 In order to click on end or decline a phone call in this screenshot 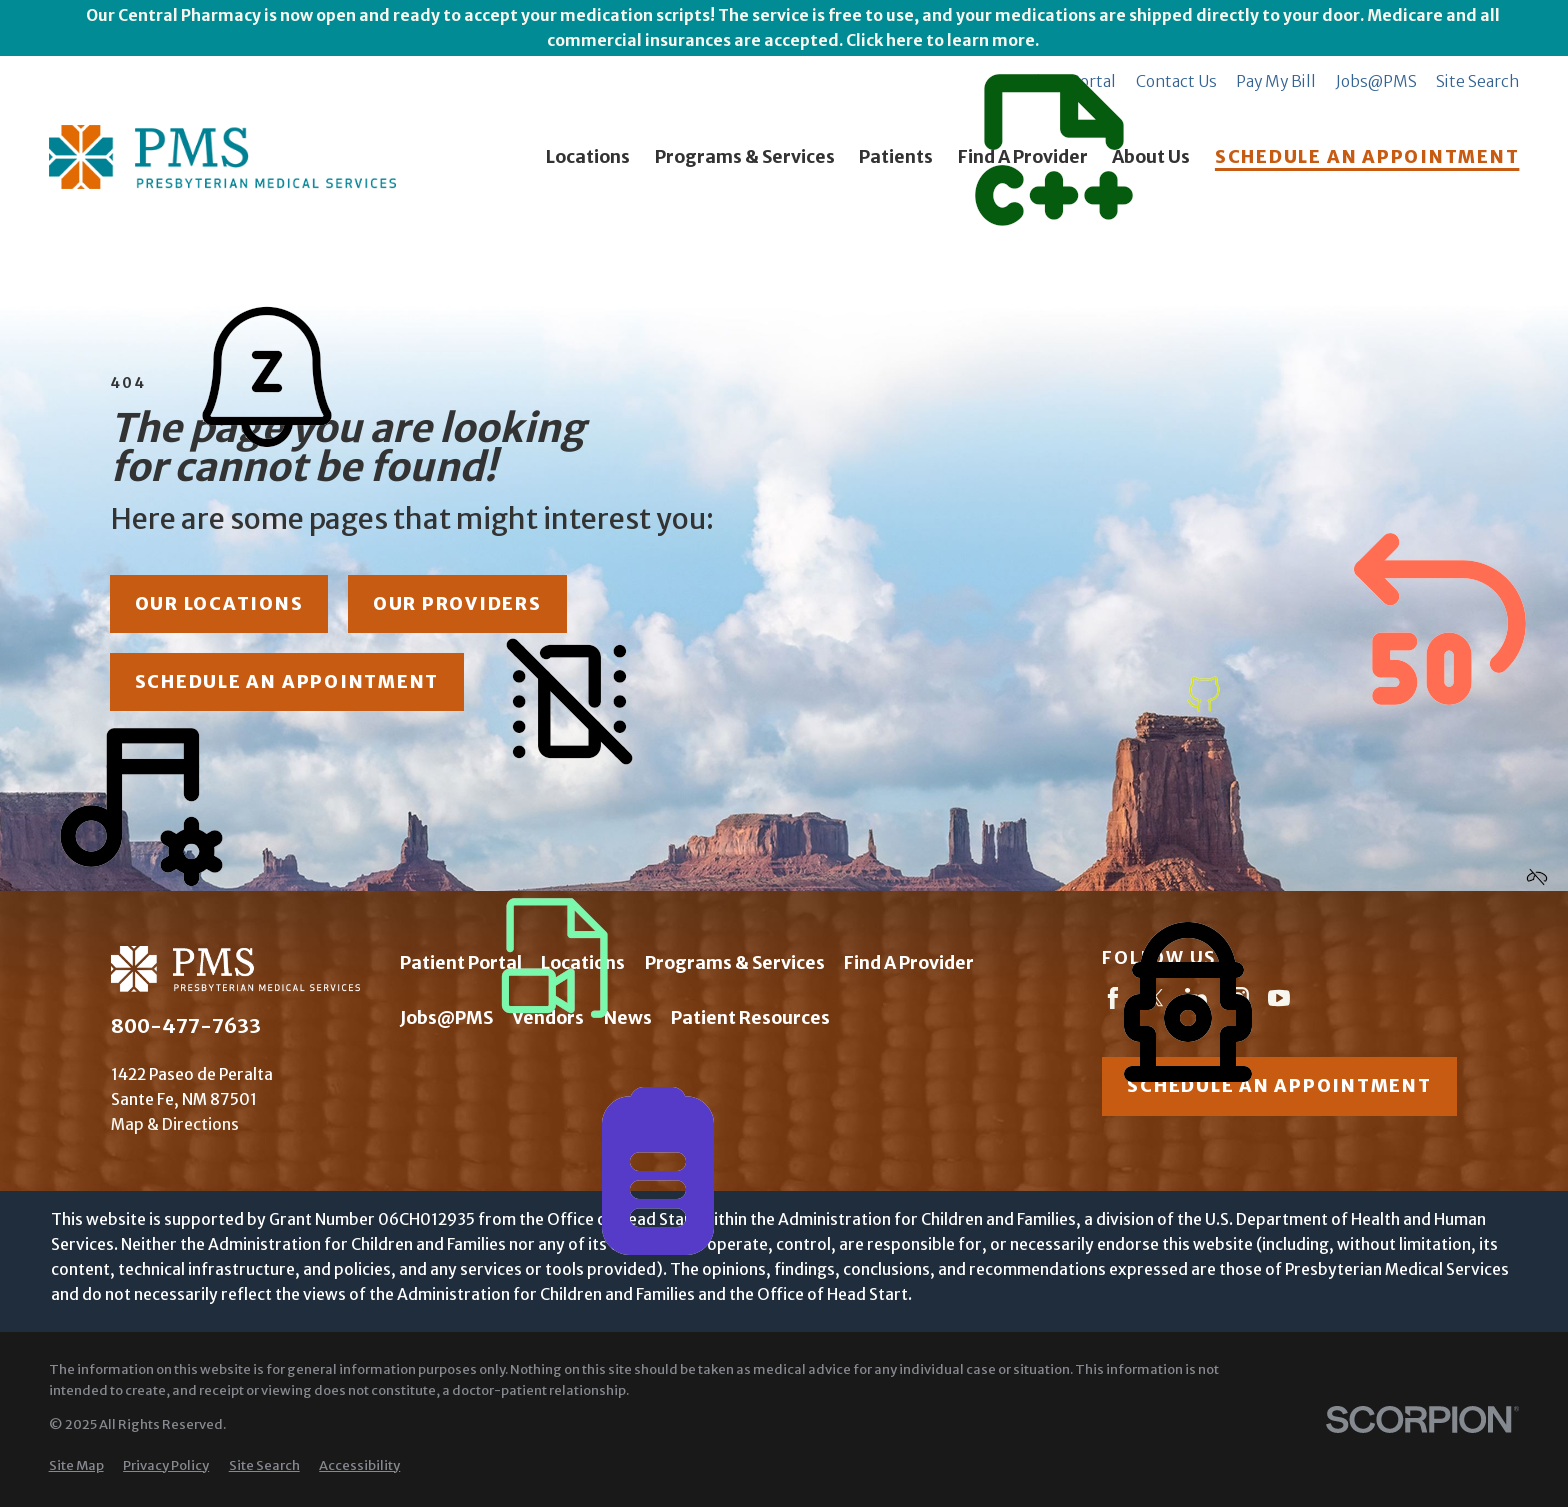, I will do `click(1537, 877)`.